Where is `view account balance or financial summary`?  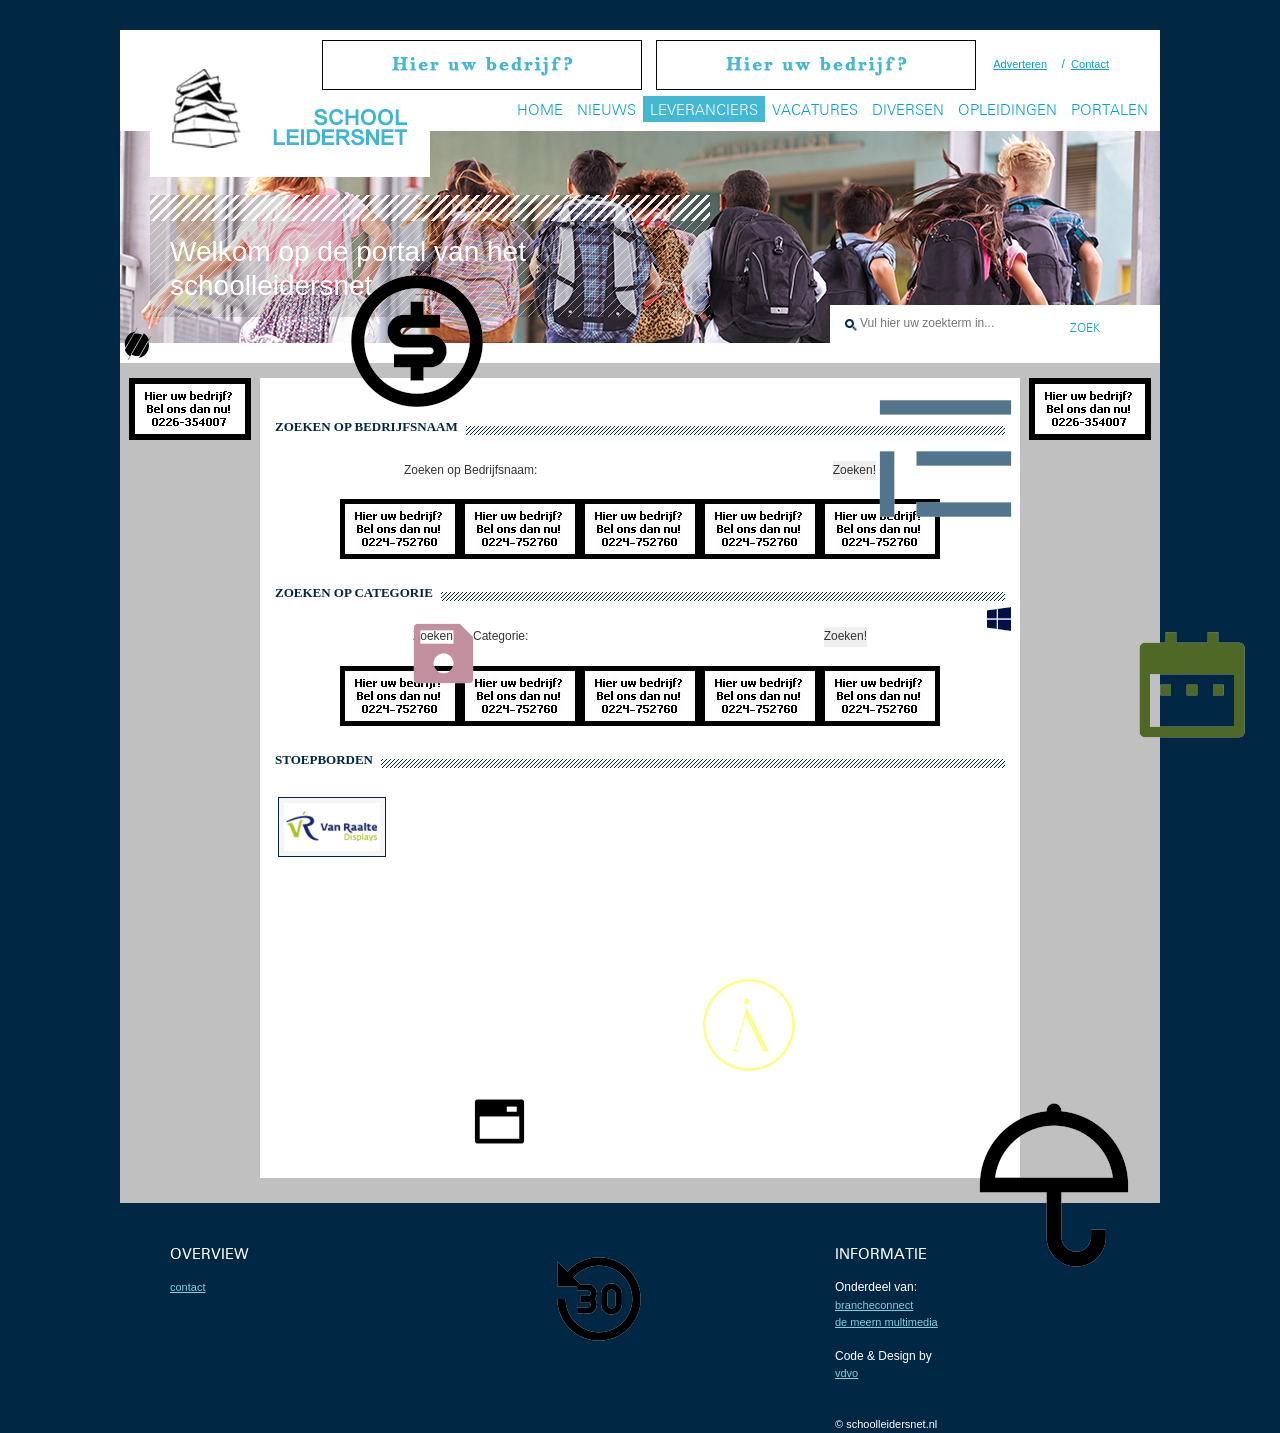
view account balance or financial summary is located at coordinates (417, 341).